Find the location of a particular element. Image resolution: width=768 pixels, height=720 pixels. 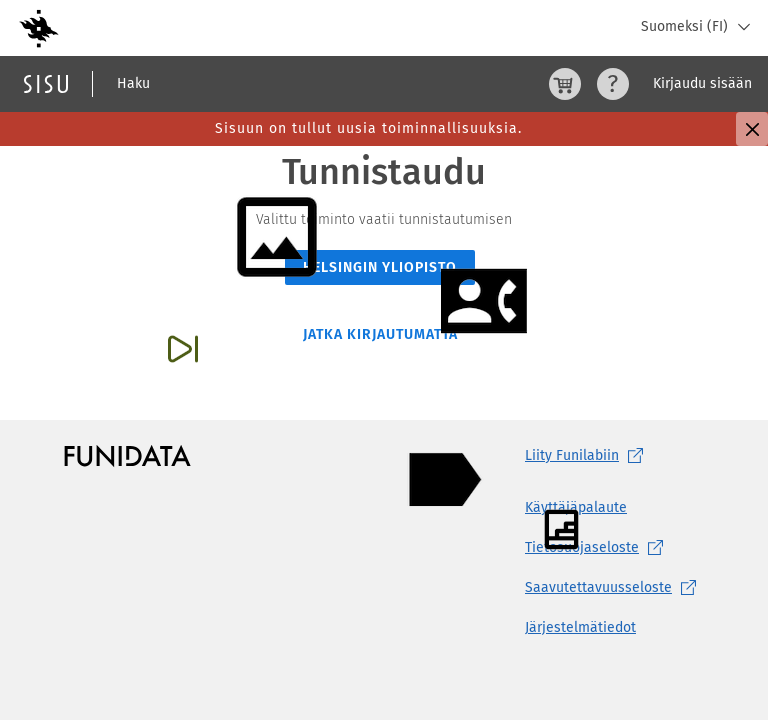

skip to the next track or video is located at coordinates (183, 349).